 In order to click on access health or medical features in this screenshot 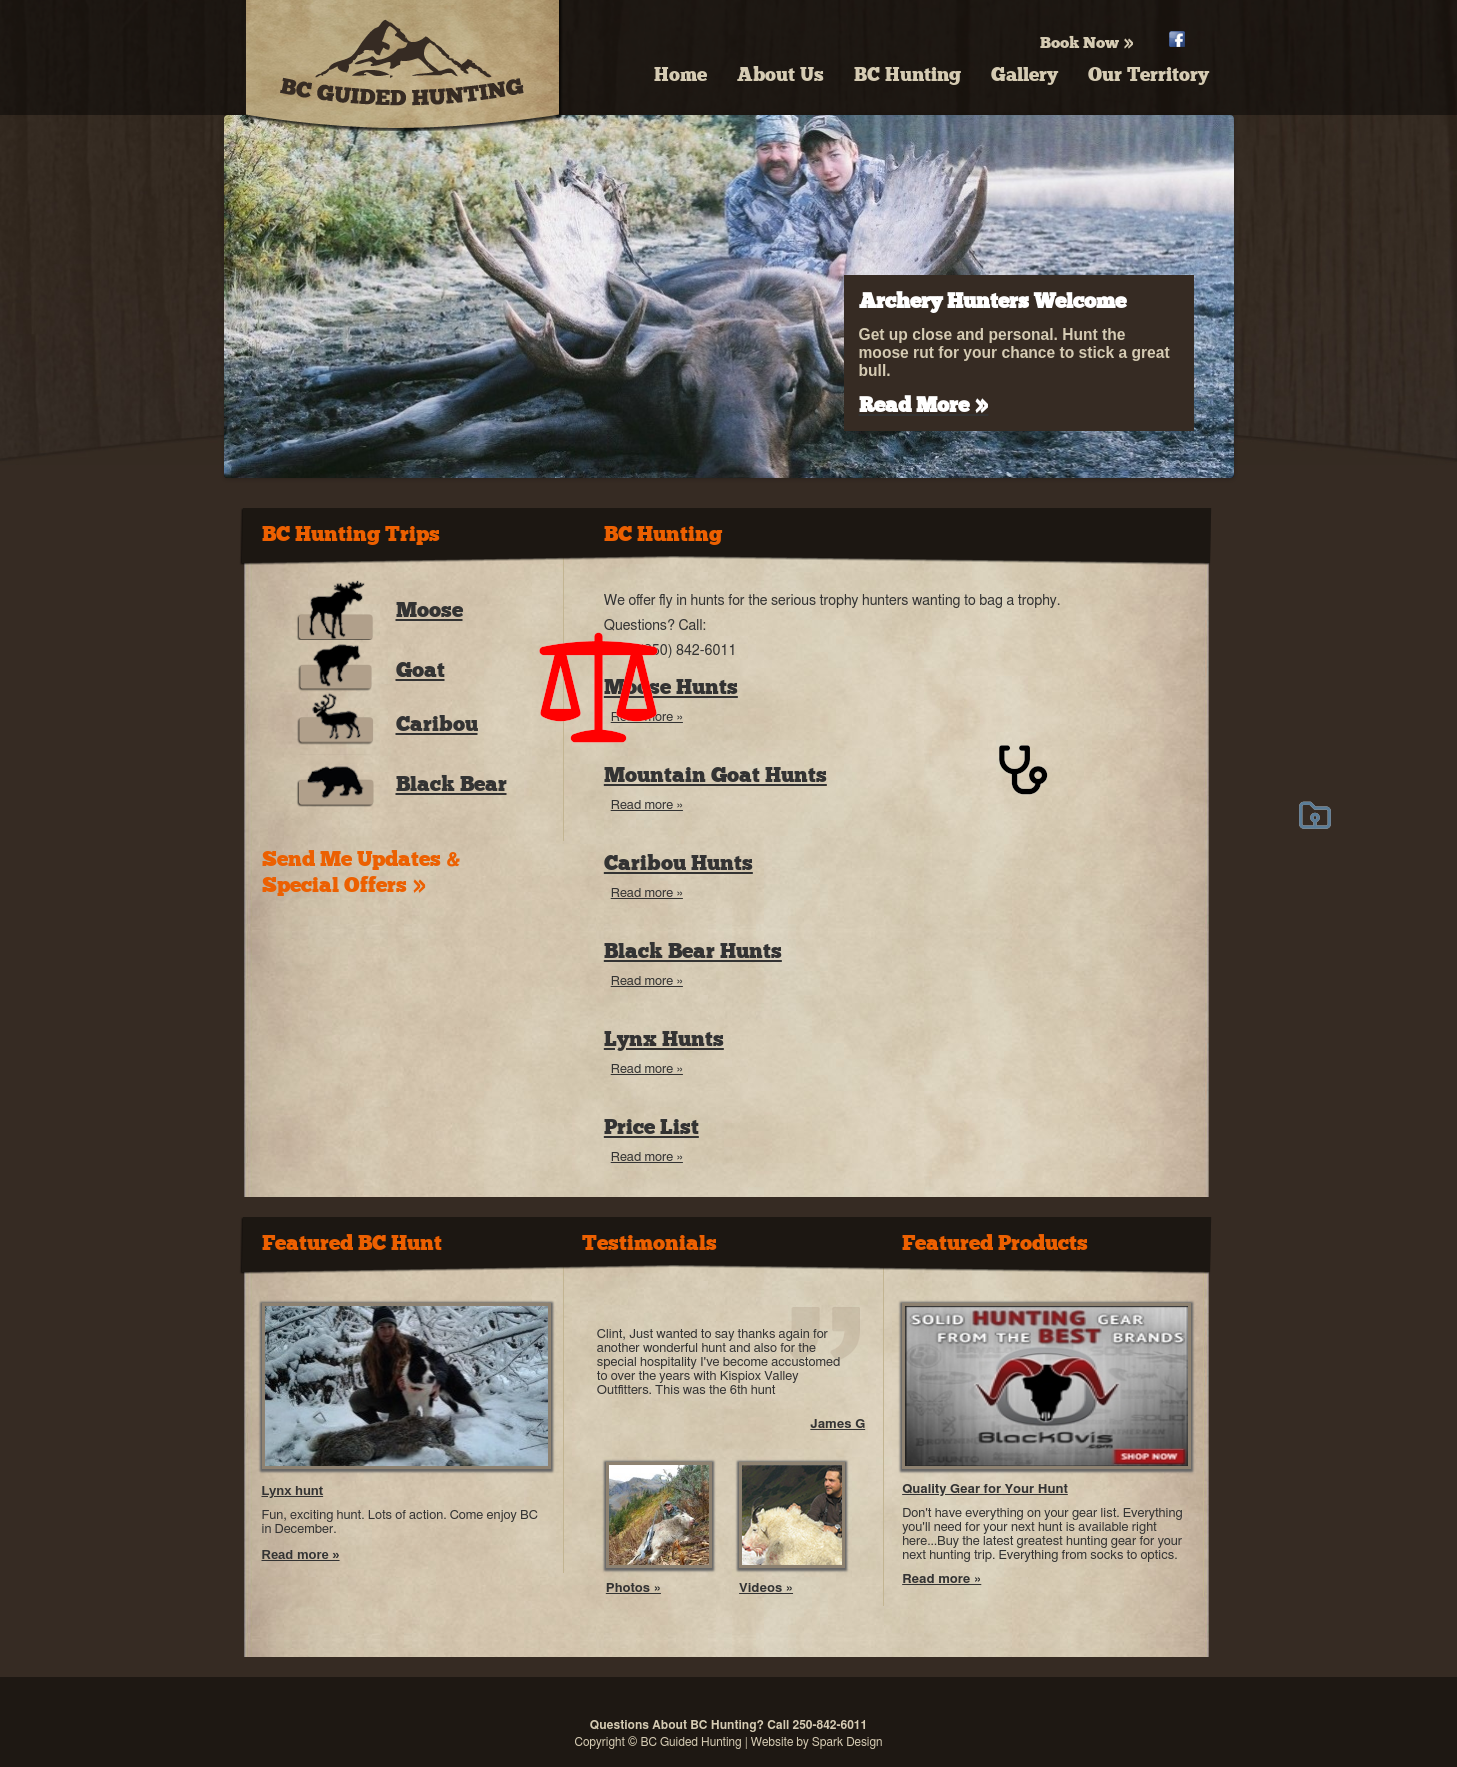, I will do `click(1020, 768)`.